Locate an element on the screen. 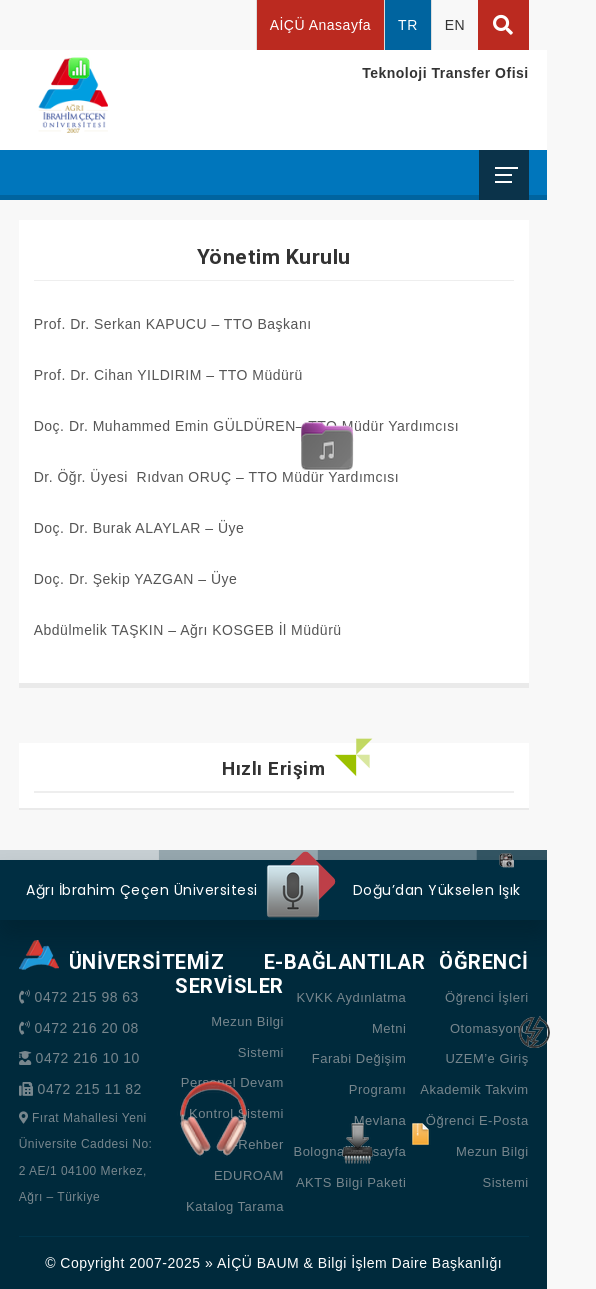 The width and height of the screenshot is (596, 1289). open the adwaita demo application is located at coordinates (353, 757).